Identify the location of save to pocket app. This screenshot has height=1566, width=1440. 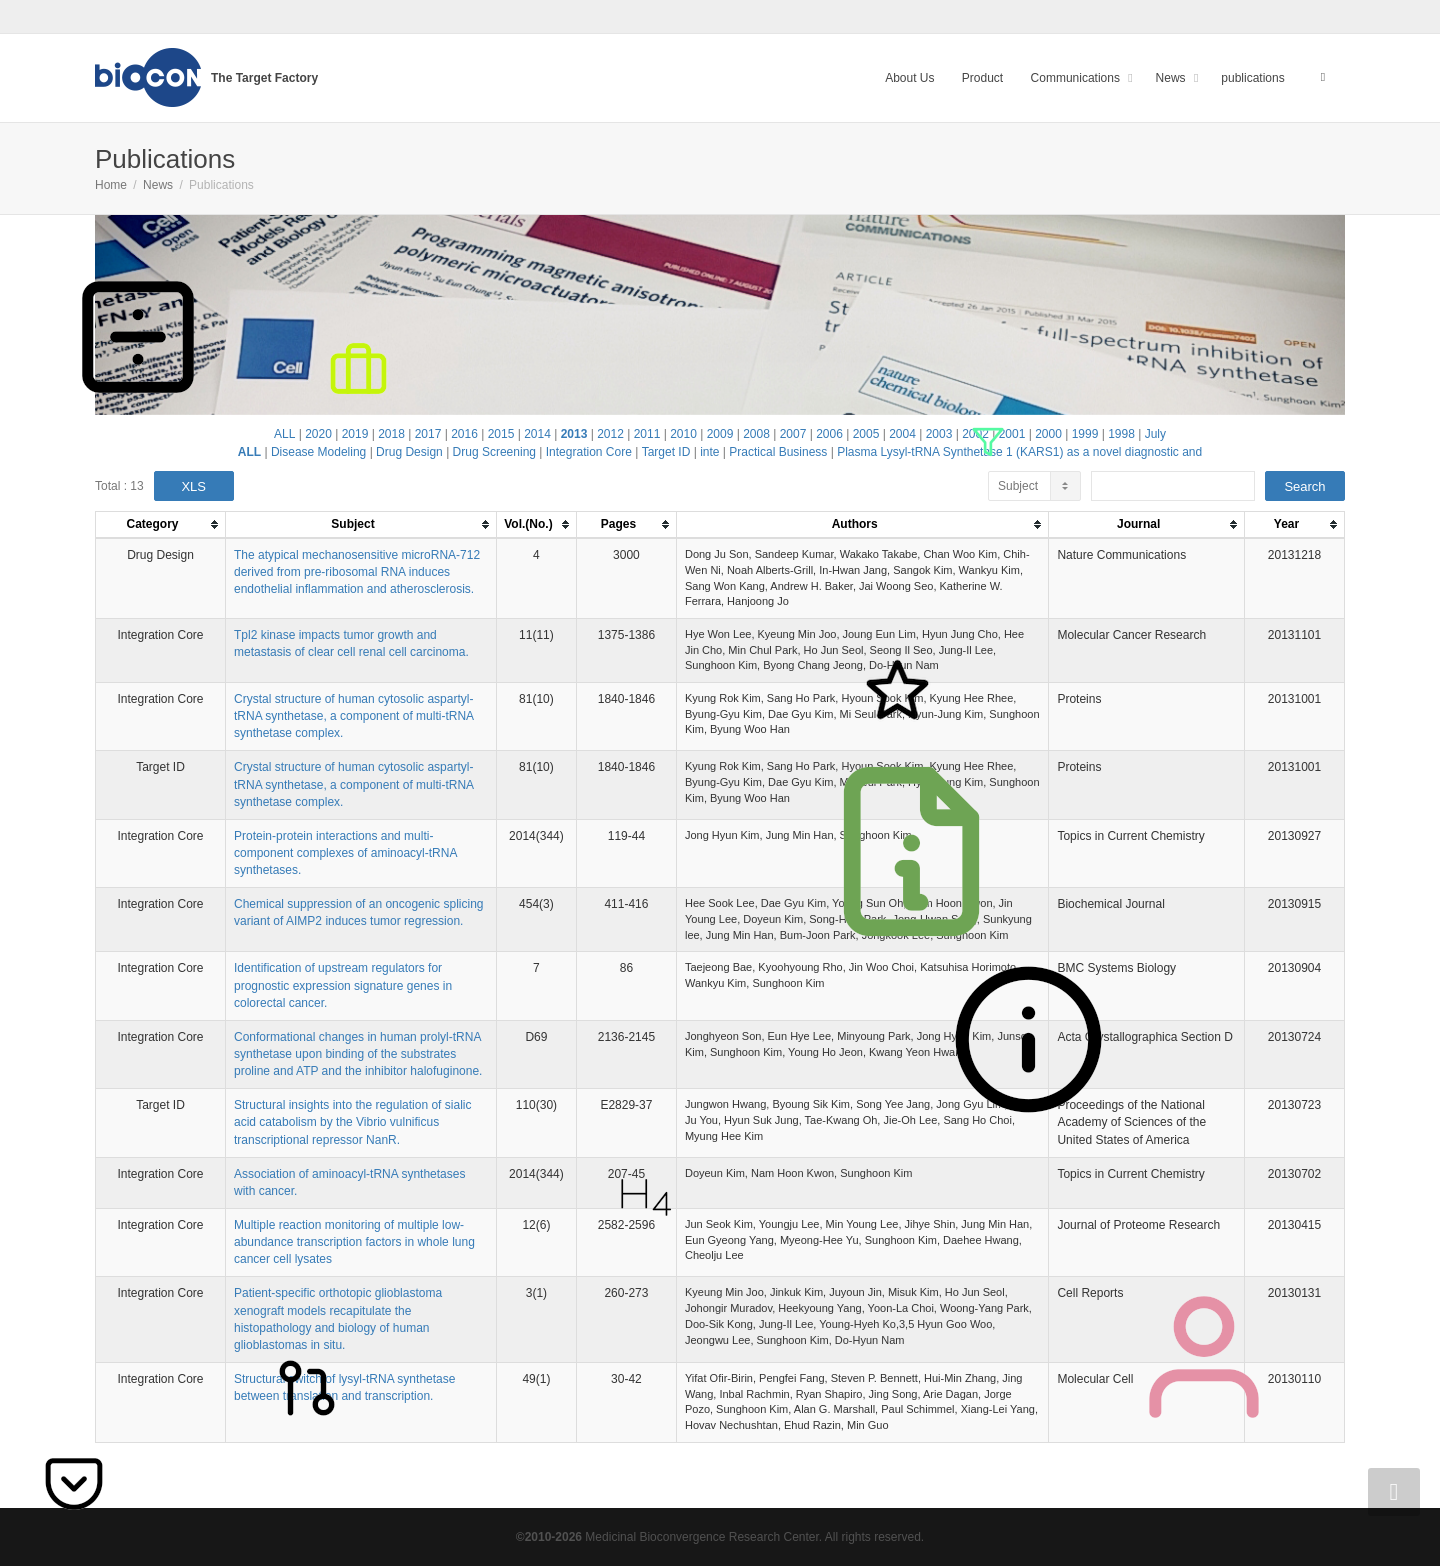
(74, 1484).